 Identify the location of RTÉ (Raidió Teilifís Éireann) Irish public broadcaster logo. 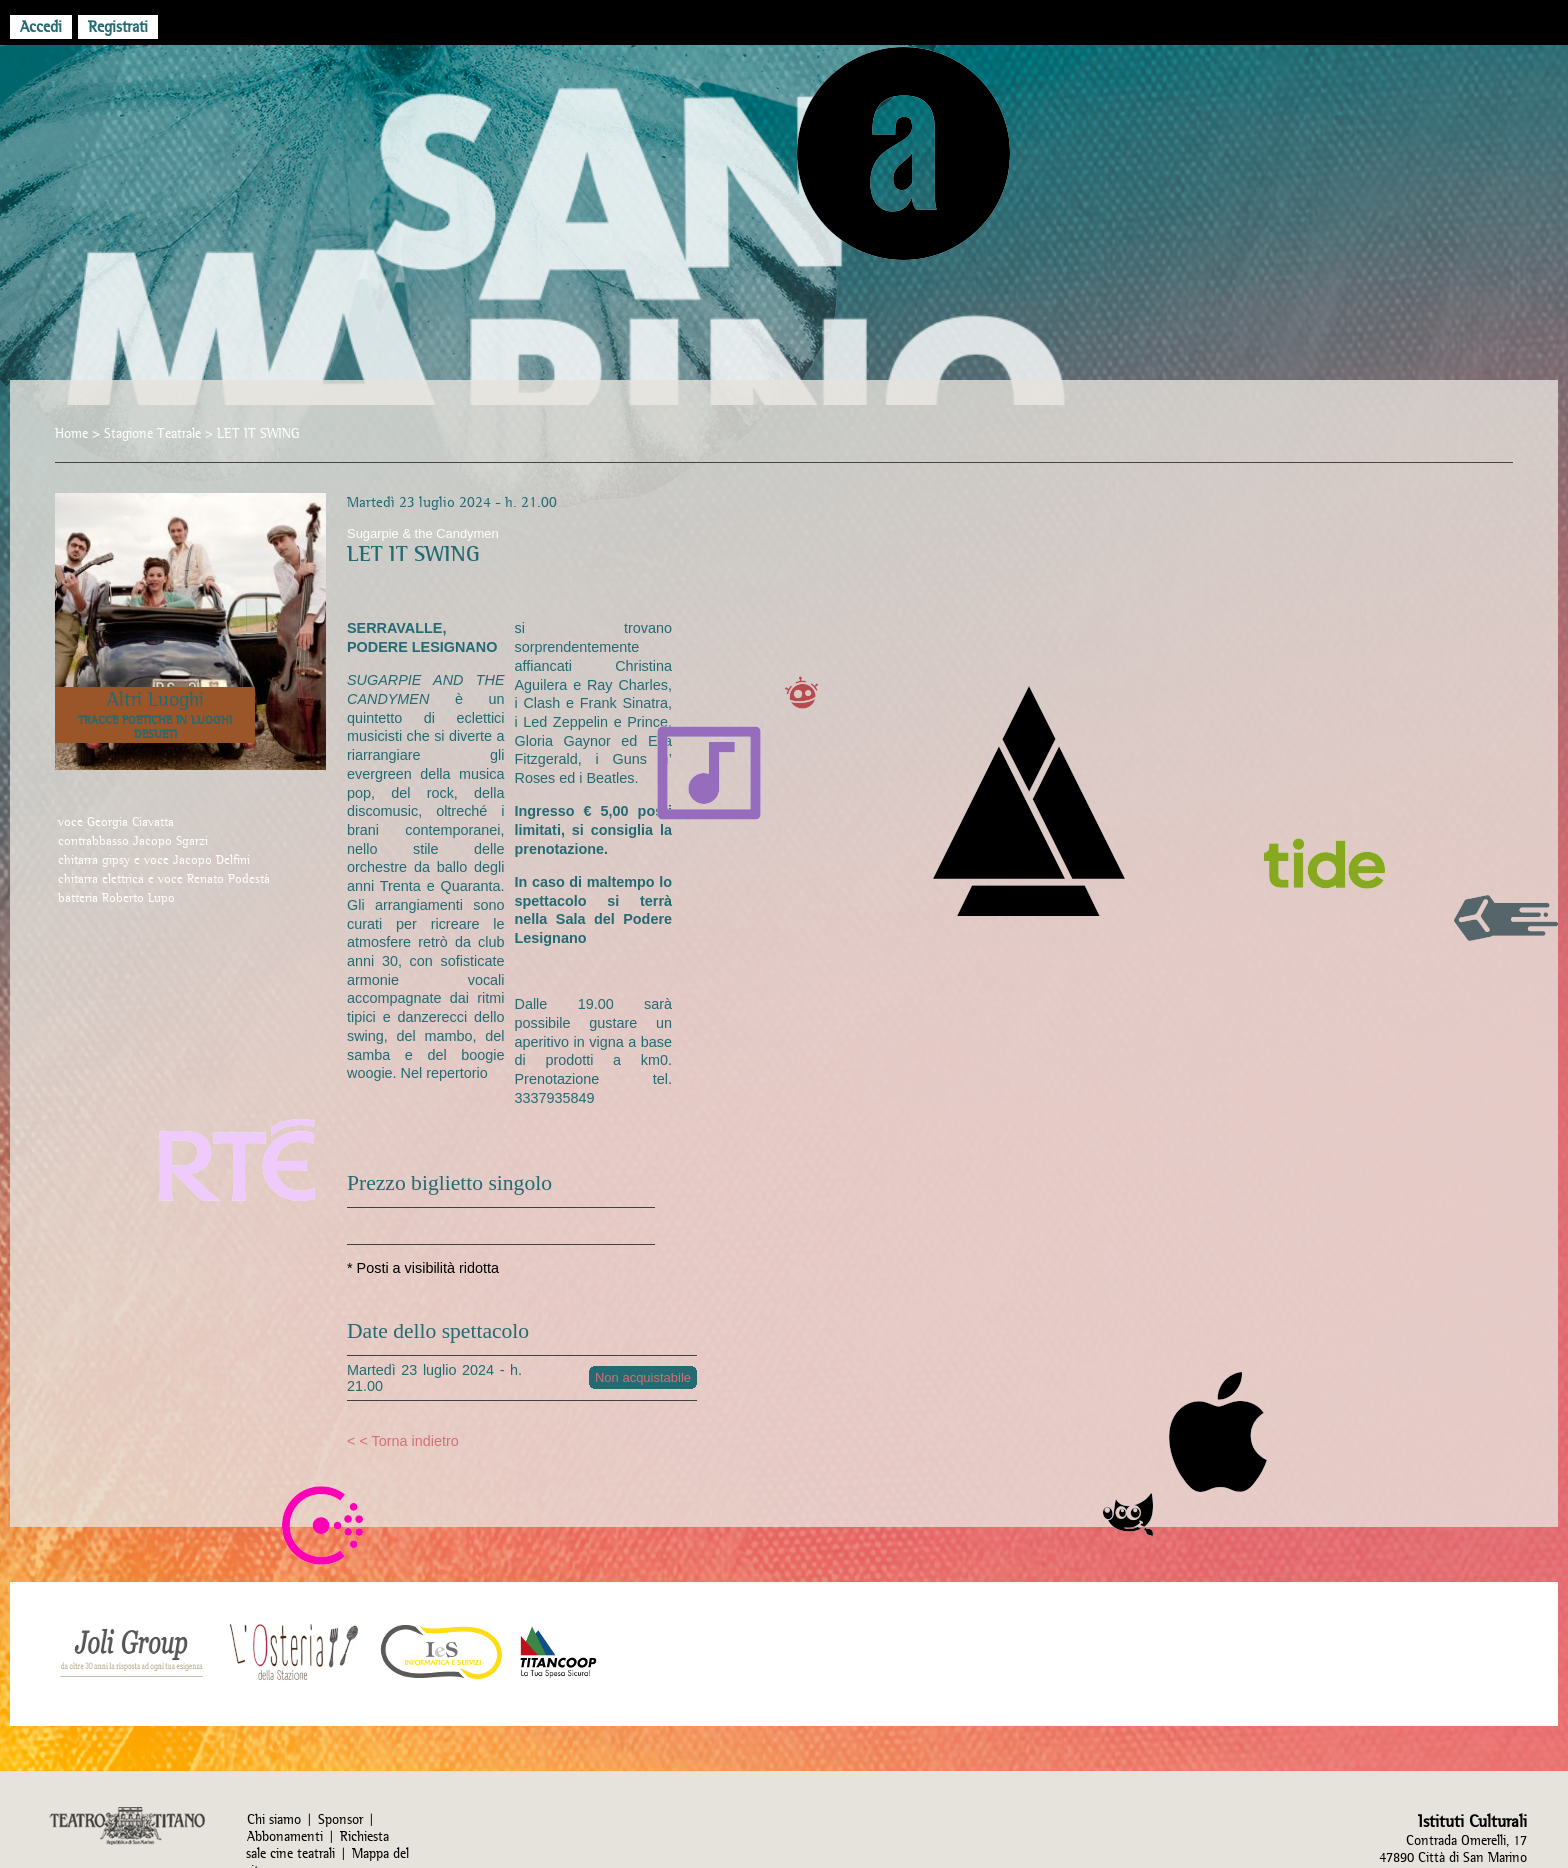
(237, 1160).